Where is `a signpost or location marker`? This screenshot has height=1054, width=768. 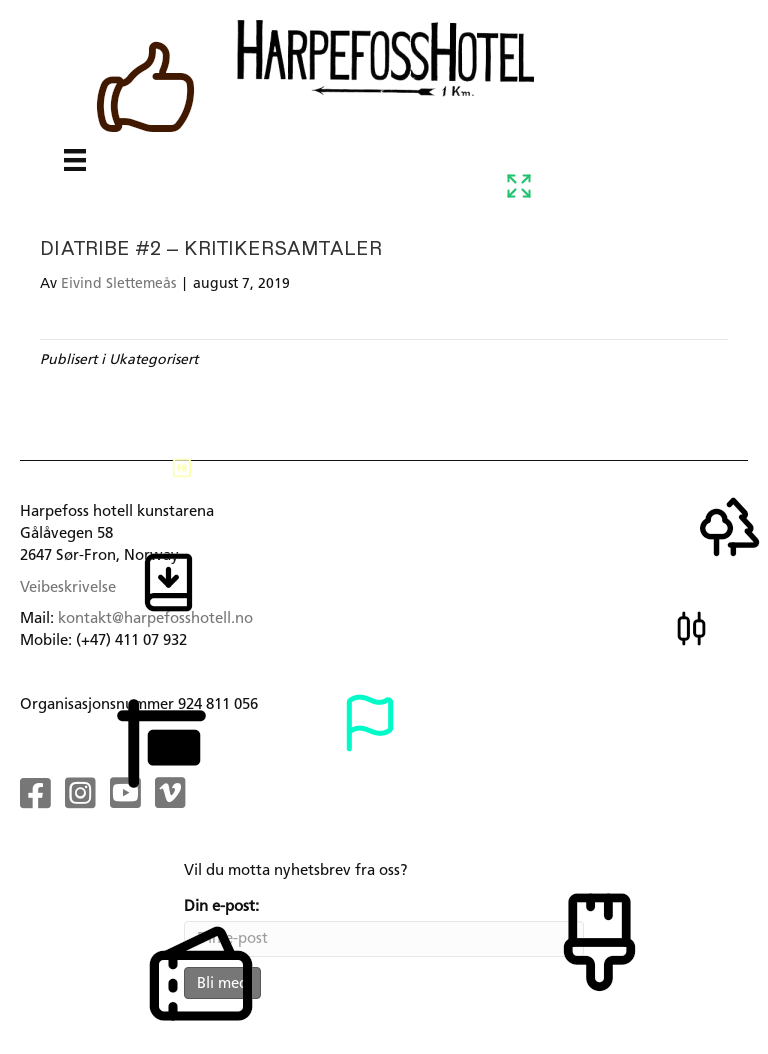
a signpost or location marker is located at coordinates (161, 743).